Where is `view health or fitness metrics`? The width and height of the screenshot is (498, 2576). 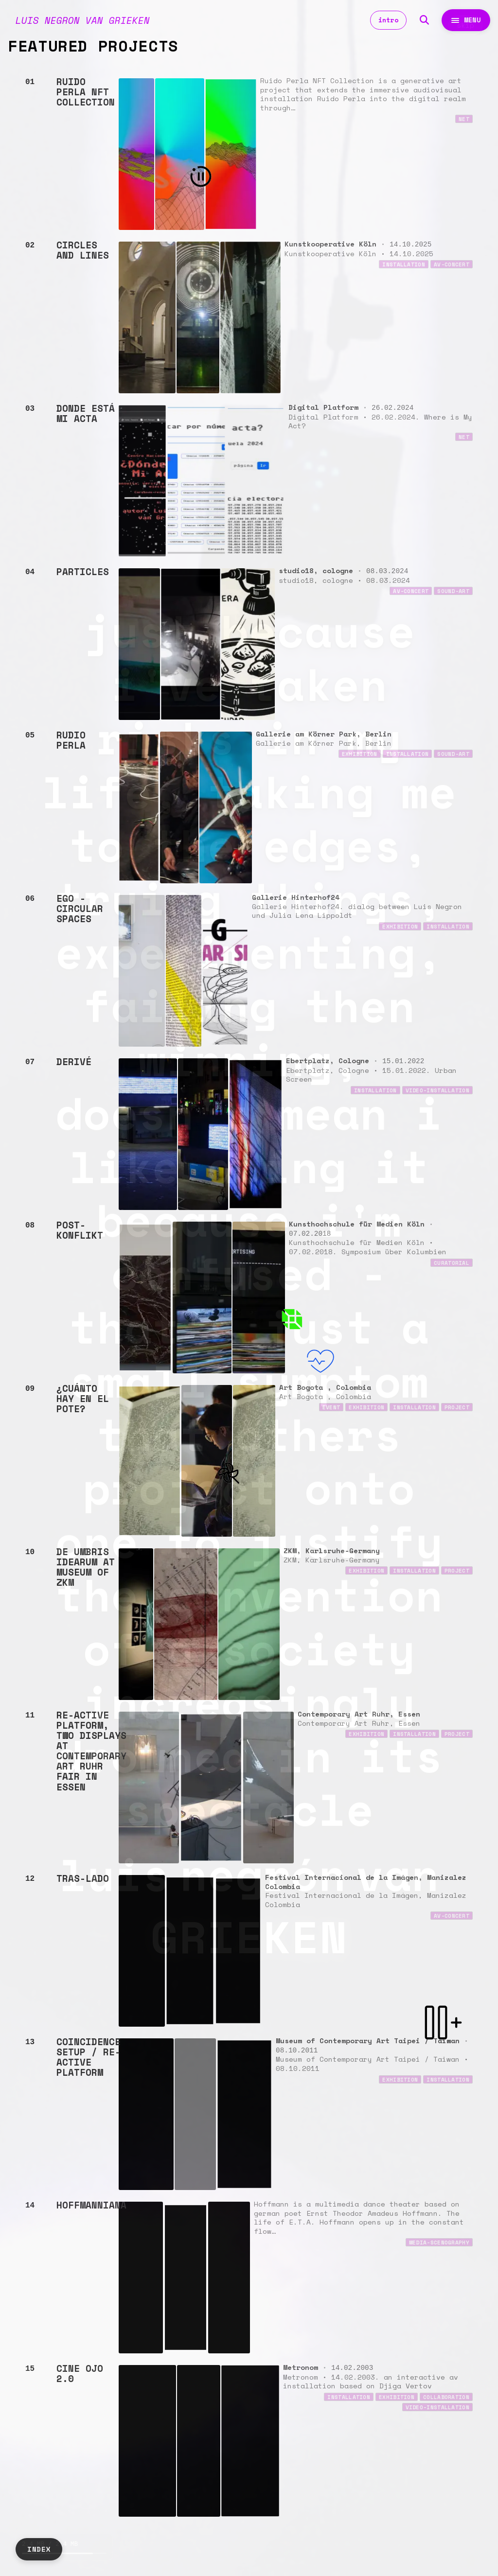 view health or fitness metrics is located at coordinates (320, 1360).